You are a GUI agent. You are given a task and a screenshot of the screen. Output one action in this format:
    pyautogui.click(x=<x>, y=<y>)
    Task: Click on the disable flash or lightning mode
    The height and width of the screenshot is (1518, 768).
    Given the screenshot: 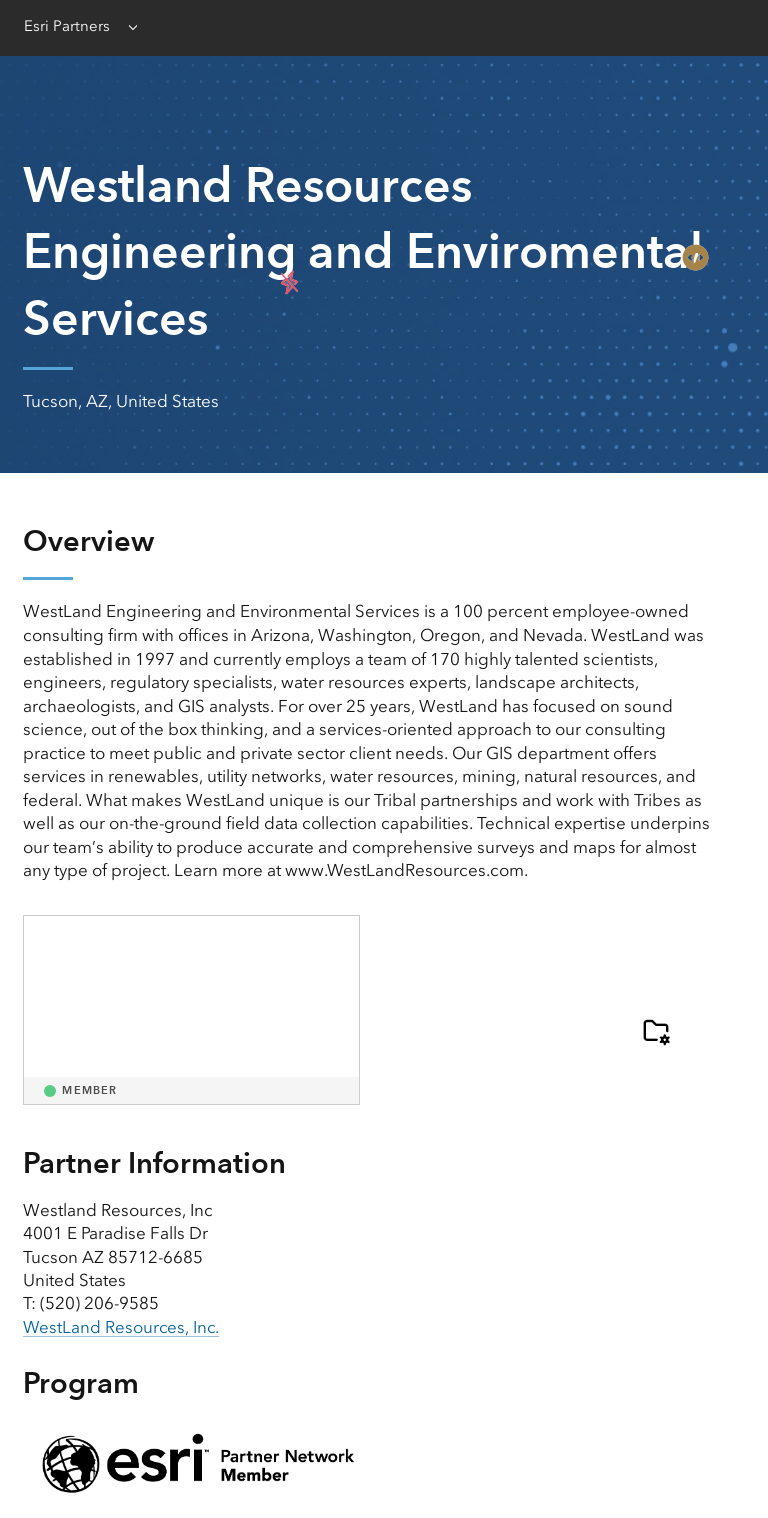 What is the action you would take?
    pyautogui.click(x=289, y=282)
    